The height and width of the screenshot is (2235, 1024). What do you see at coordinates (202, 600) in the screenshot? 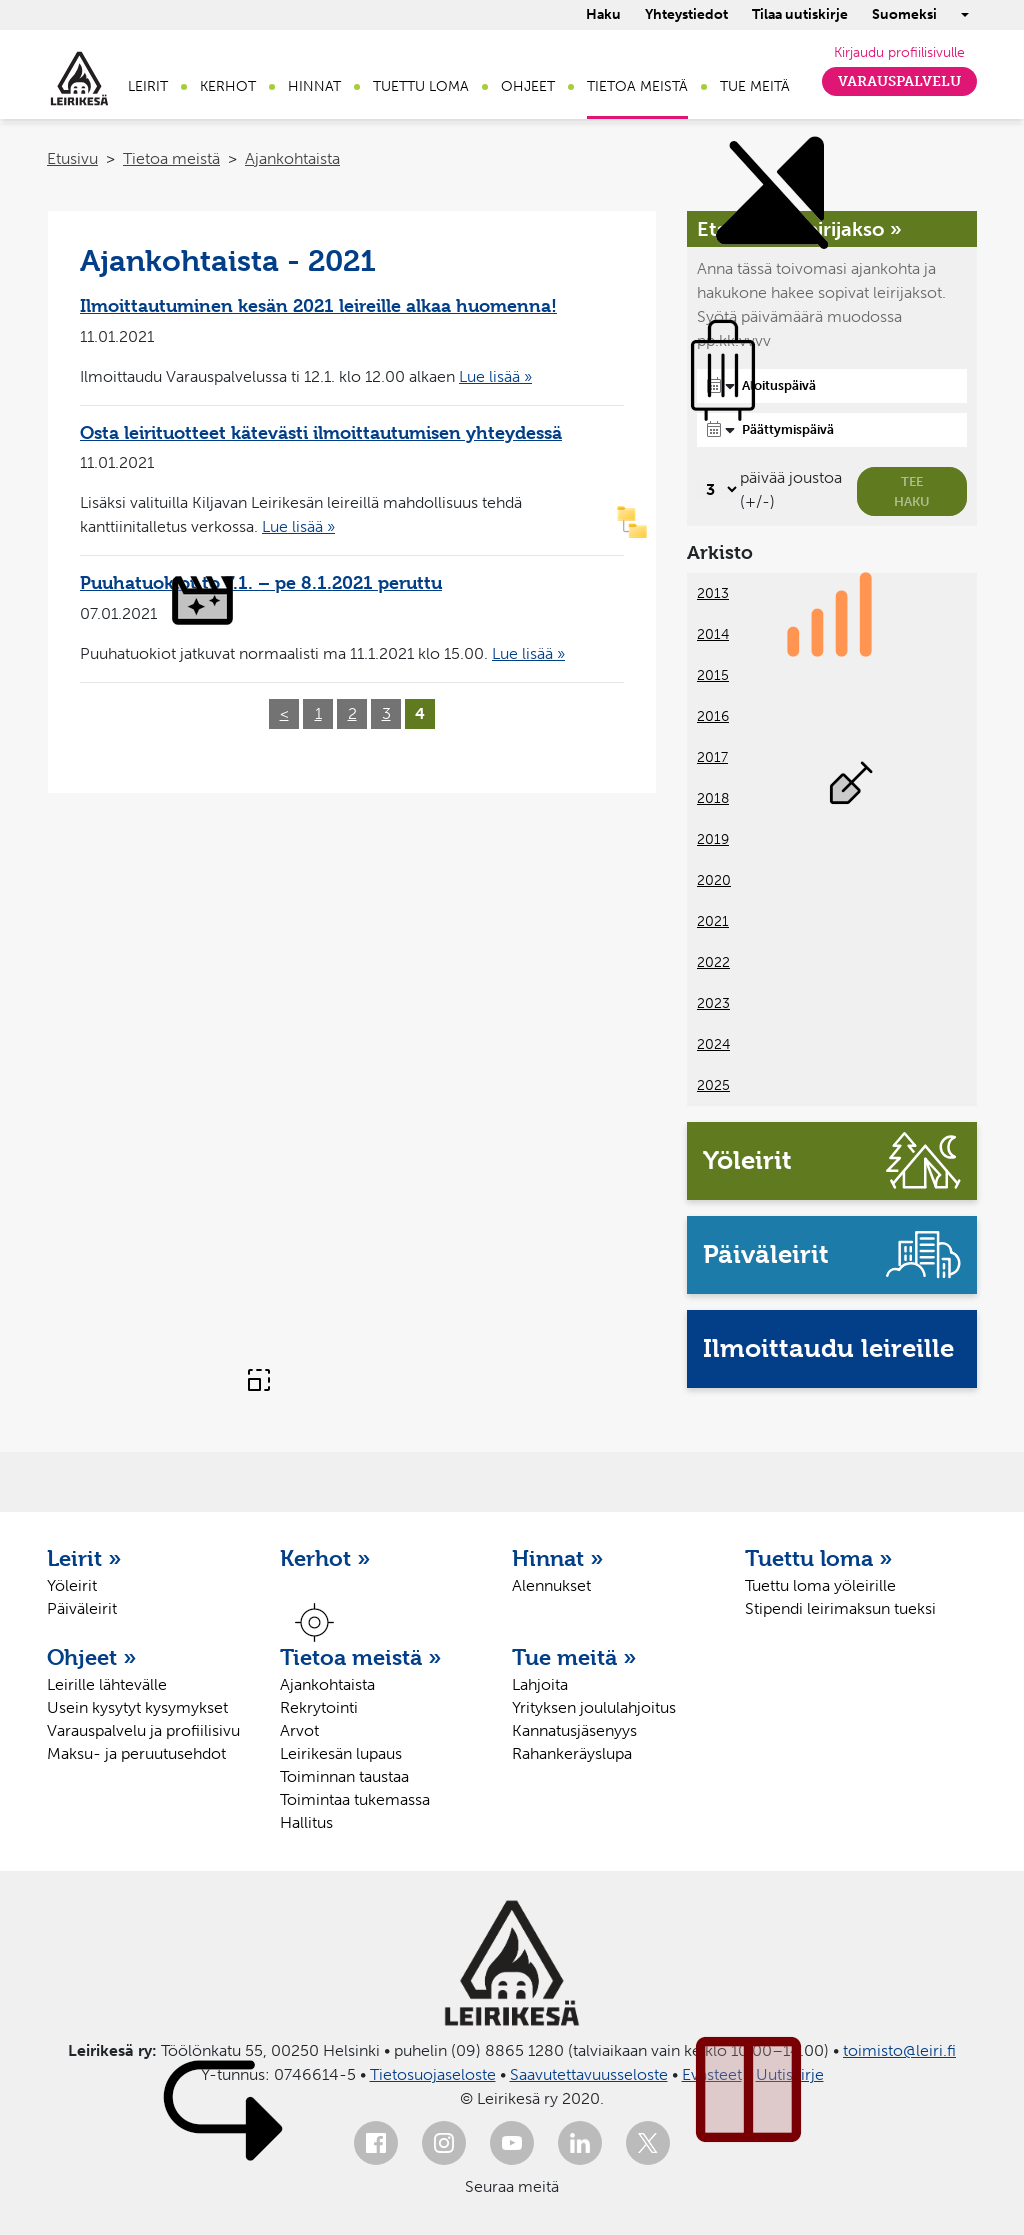
I see `apply filters or effects to a video` at bounding box center [202, 600].